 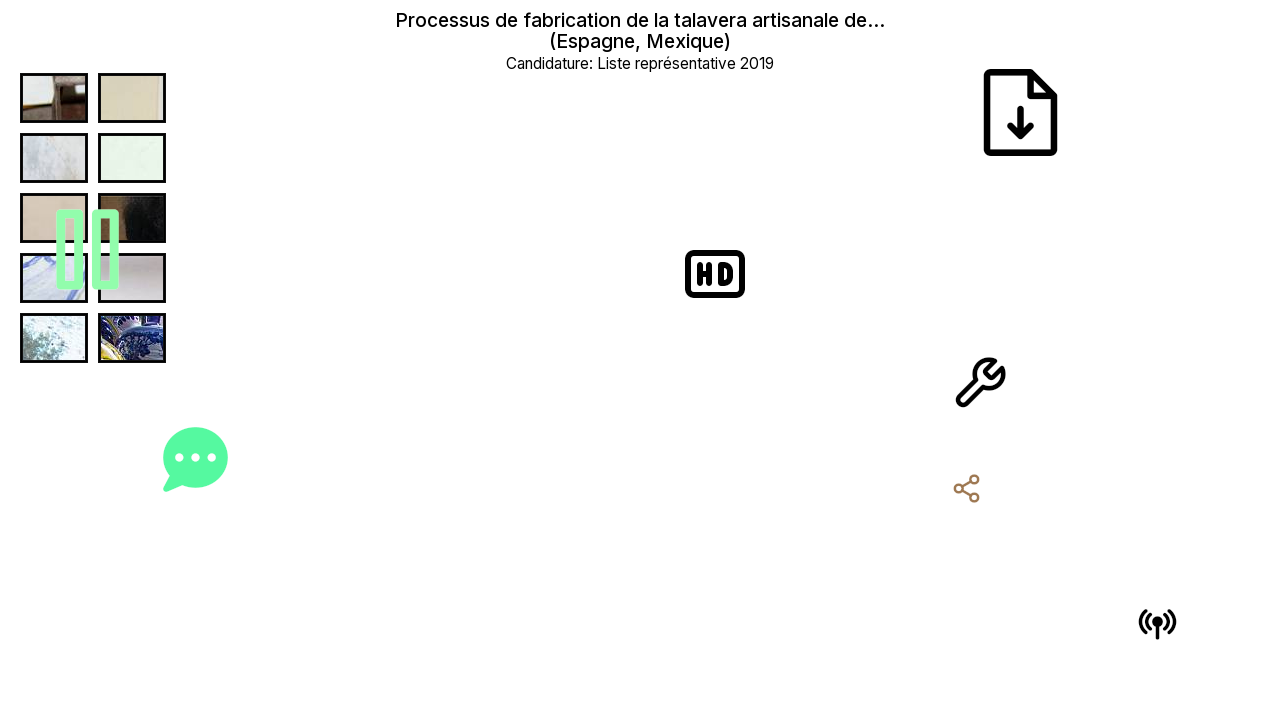 What do you see at coordinates (715, 274) in the screenshot?
I see `indicates high definition video quality` at bounding box center [715, 274].